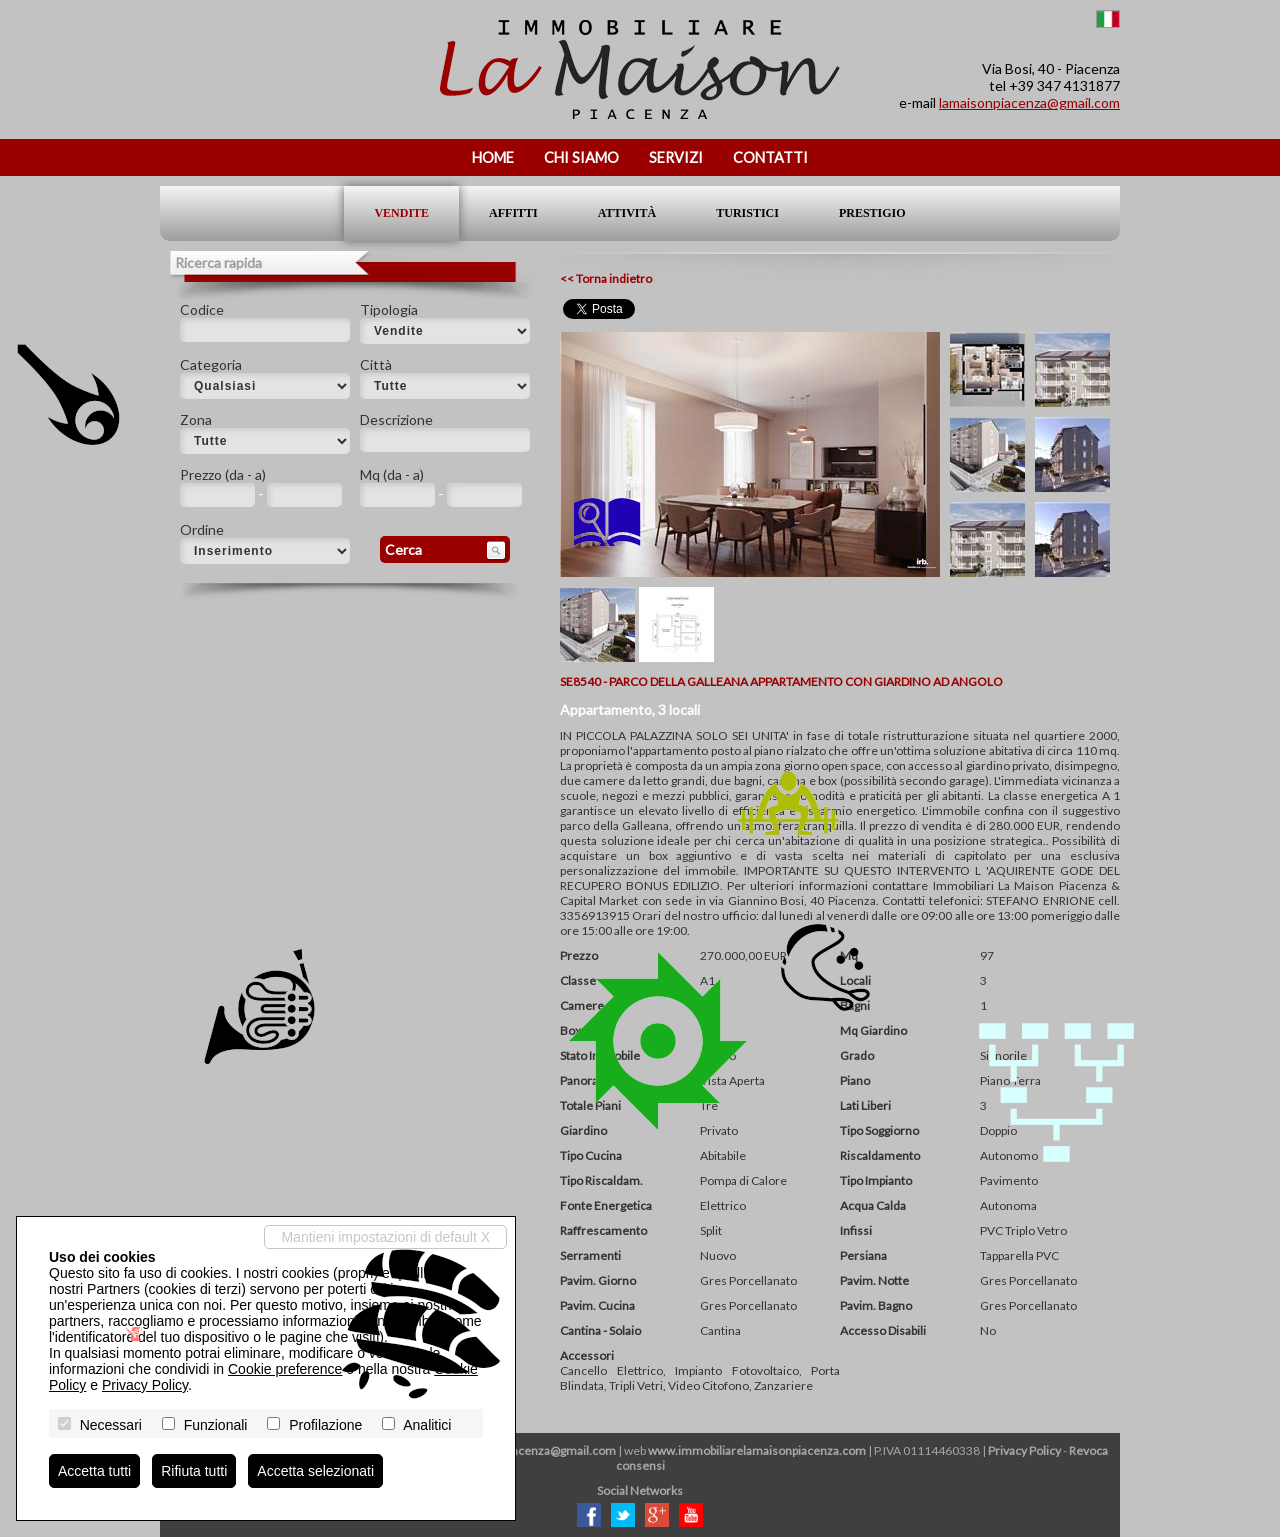  Describe the element at coordinates (134, 1334) in the screenshot. I see `access quest log or story journal` at that location.